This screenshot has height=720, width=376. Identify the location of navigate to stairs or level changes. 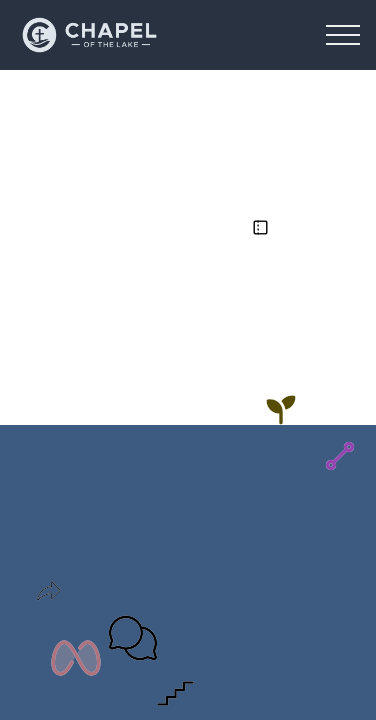
(175, 693).